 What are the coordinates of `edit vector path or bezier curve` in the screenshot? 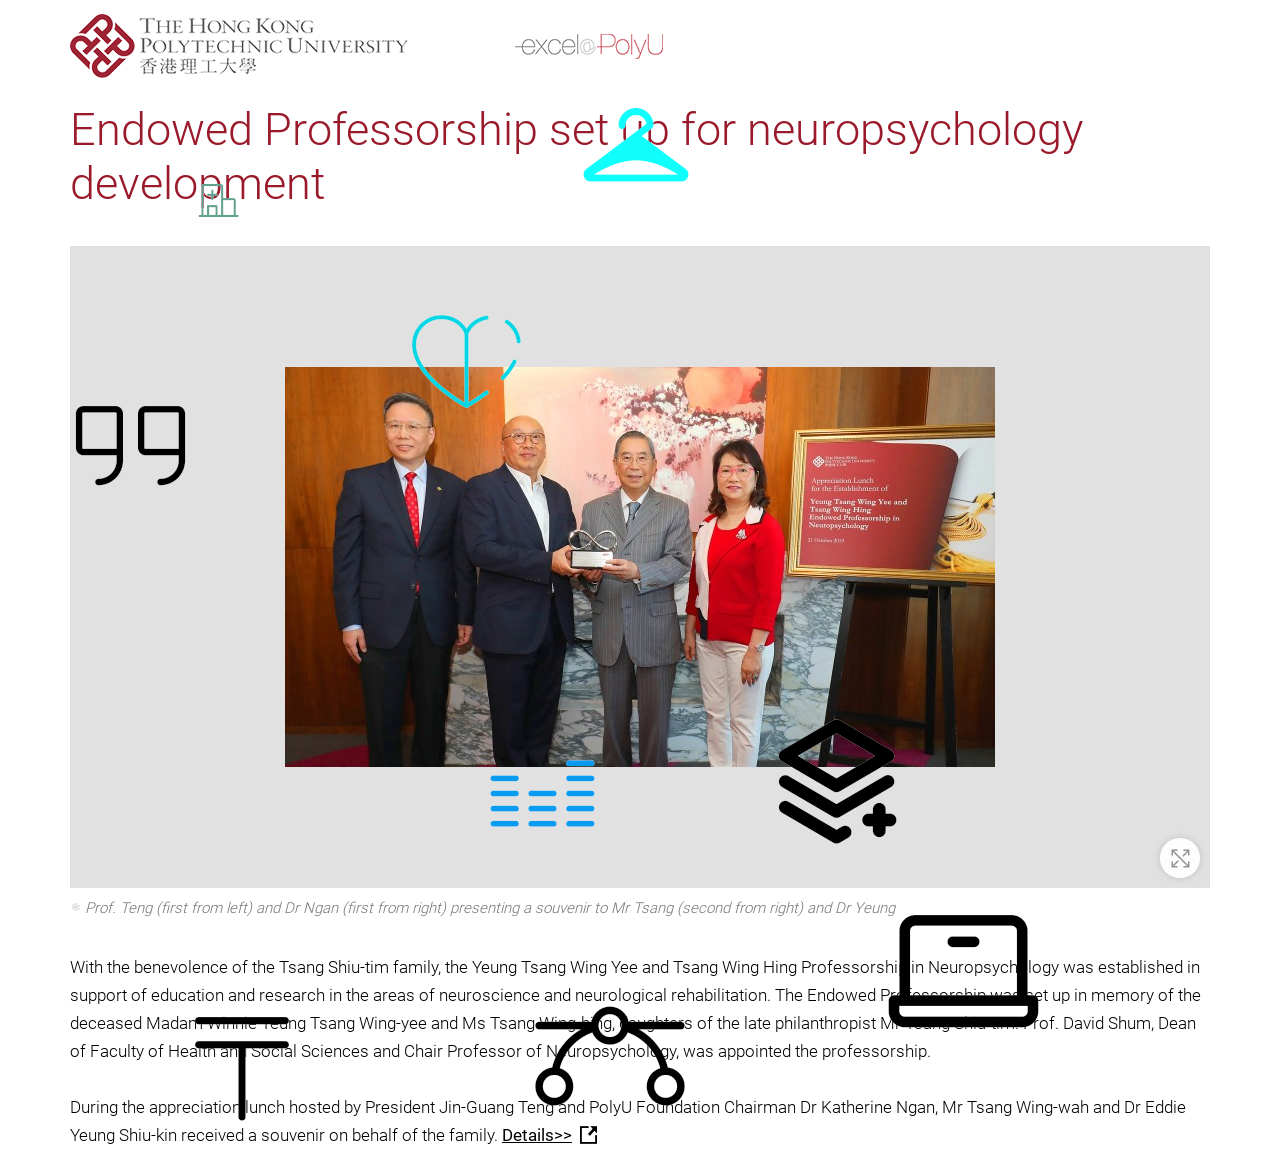 It's located at (610, 1056).